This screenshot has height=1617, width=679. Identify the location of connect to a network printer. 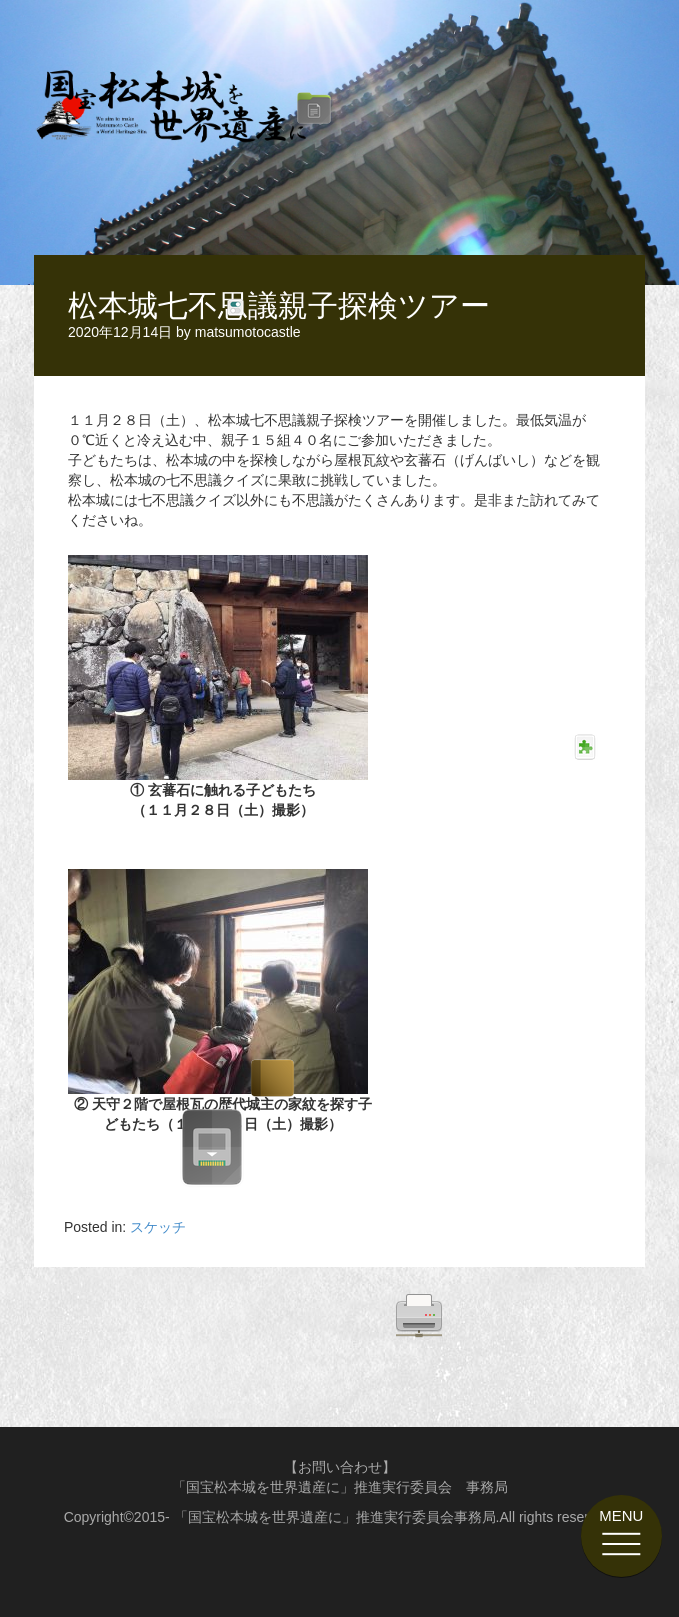
(419, 1316).